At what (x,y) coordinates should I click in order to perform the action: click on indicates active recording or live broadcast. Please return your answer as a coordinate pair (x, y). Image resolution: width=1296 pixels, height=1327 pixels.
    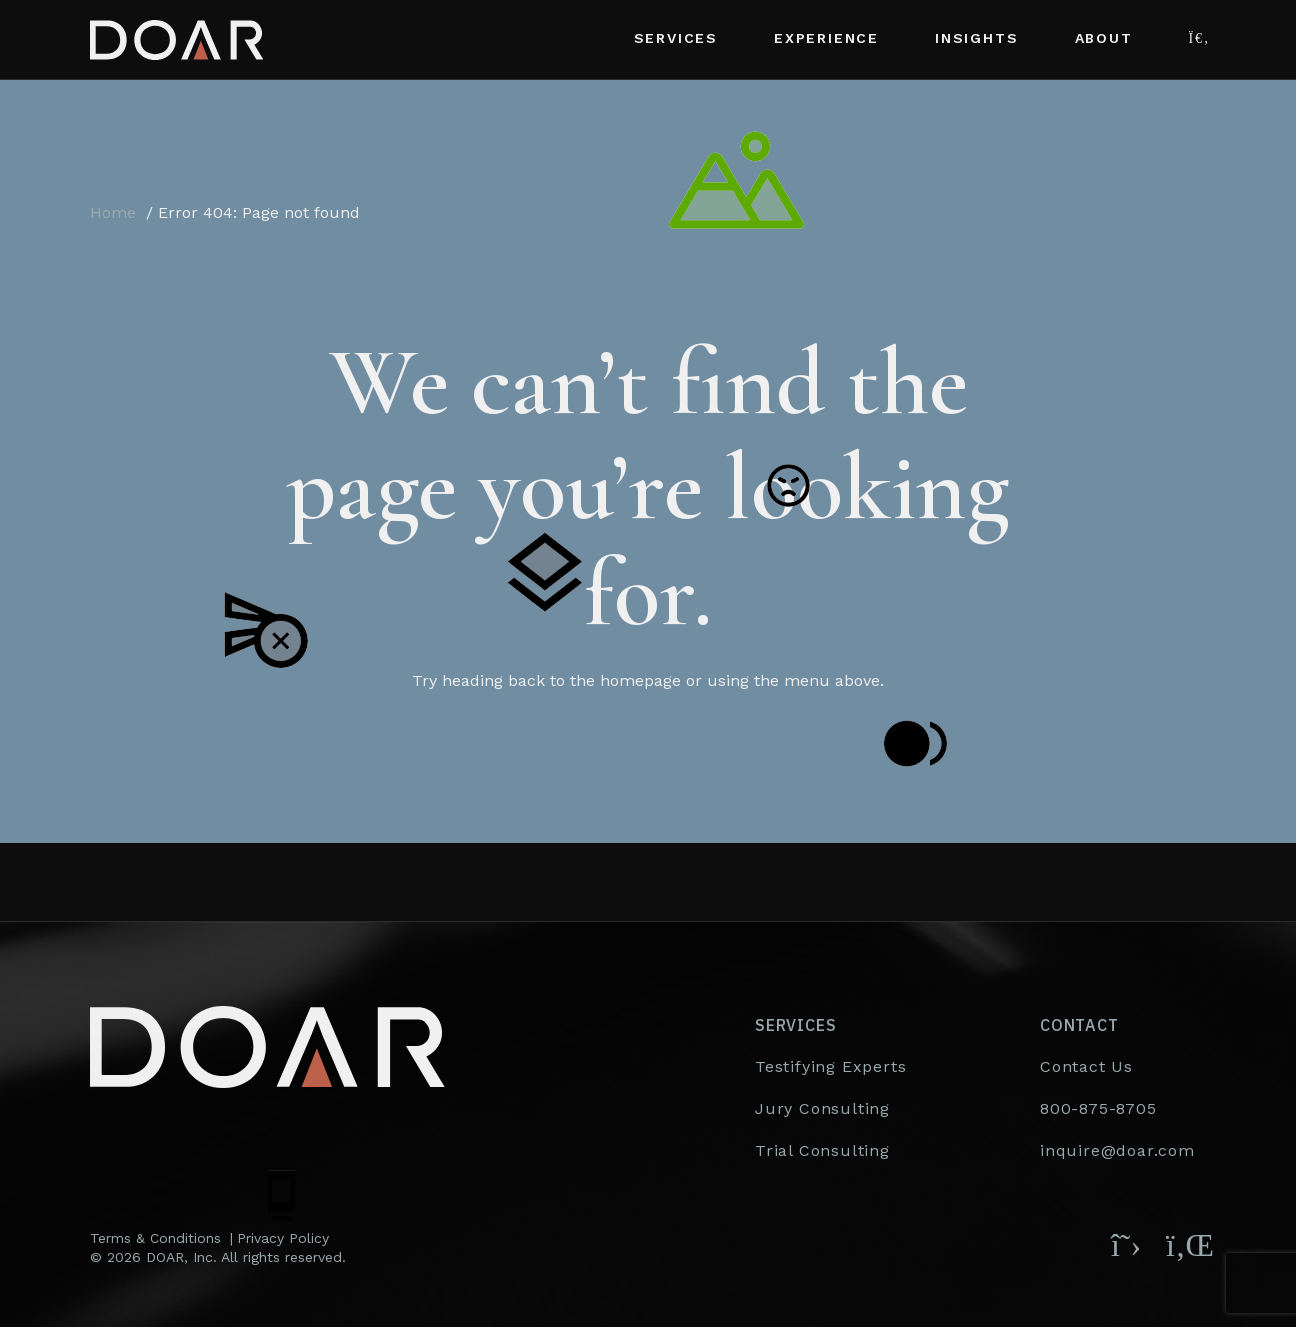
    Looking at the image, I should click on (915, 743).